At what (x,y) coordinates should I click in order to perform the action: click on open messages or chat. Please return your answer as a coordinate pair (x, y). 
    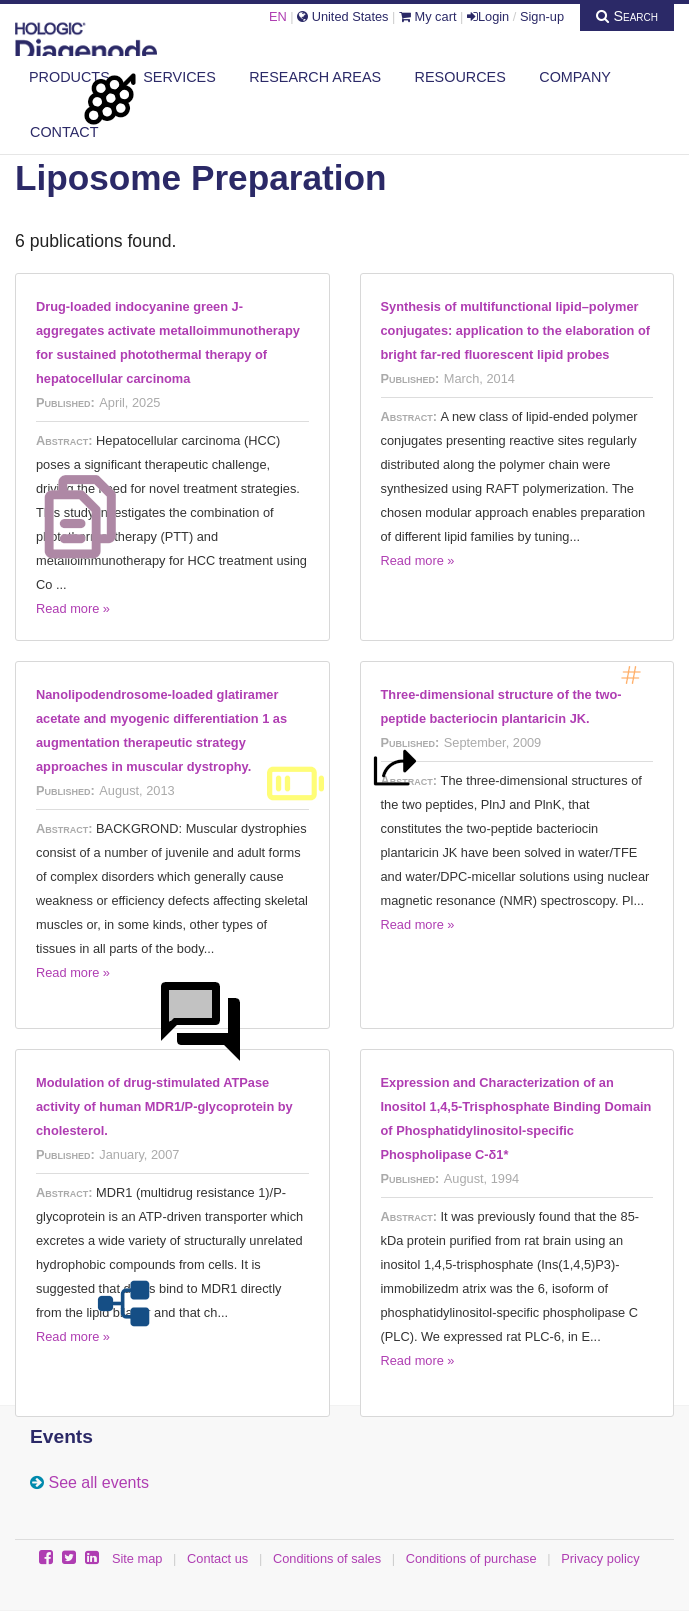
    Looking at the image, I should click on (200, 1021).